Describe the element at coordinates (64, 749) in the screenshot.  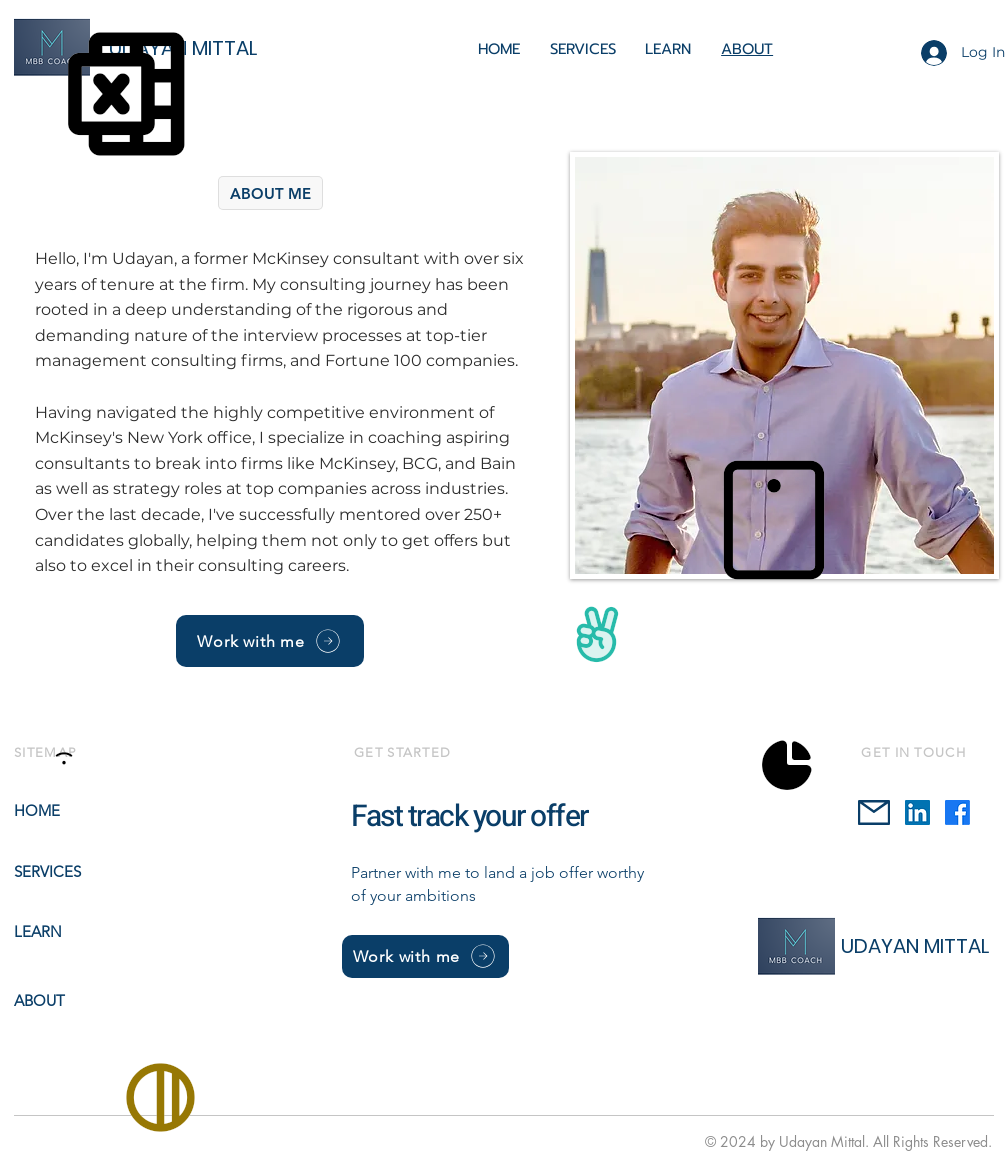
I see `indicates weak wifi signal strength` at that location.